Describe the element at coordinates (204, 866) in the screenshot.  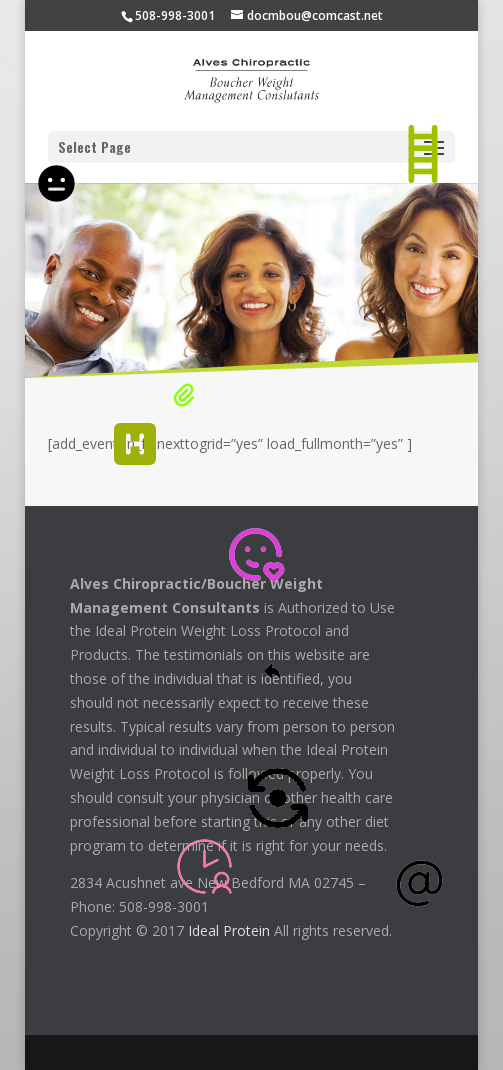
I see `view user's time or availability status` at that location.